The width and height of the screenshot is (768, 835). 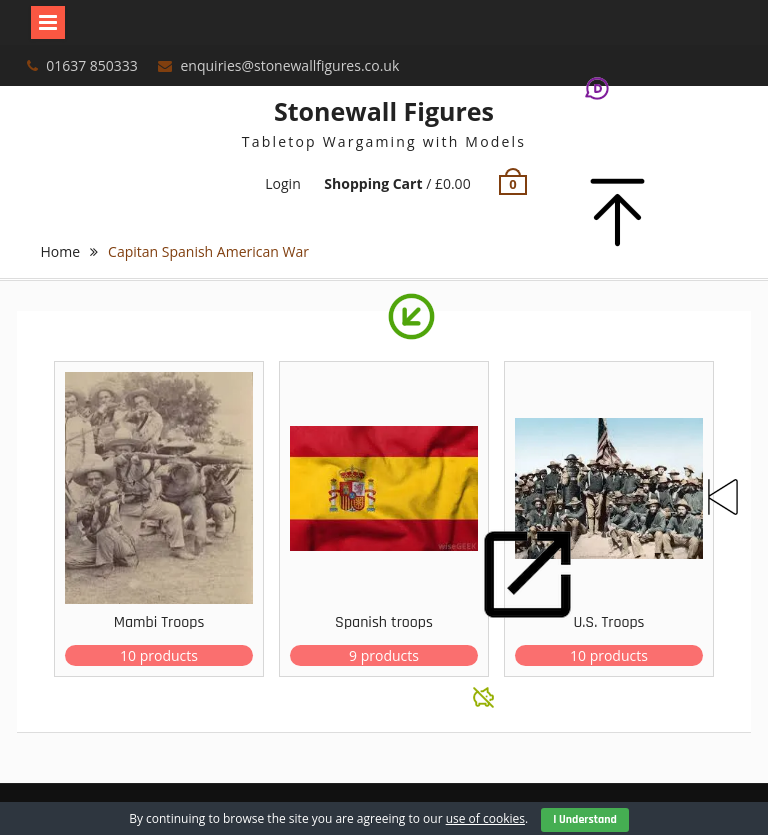 I want to click on disqus commenting platform logo, so click(x=597, y=88).